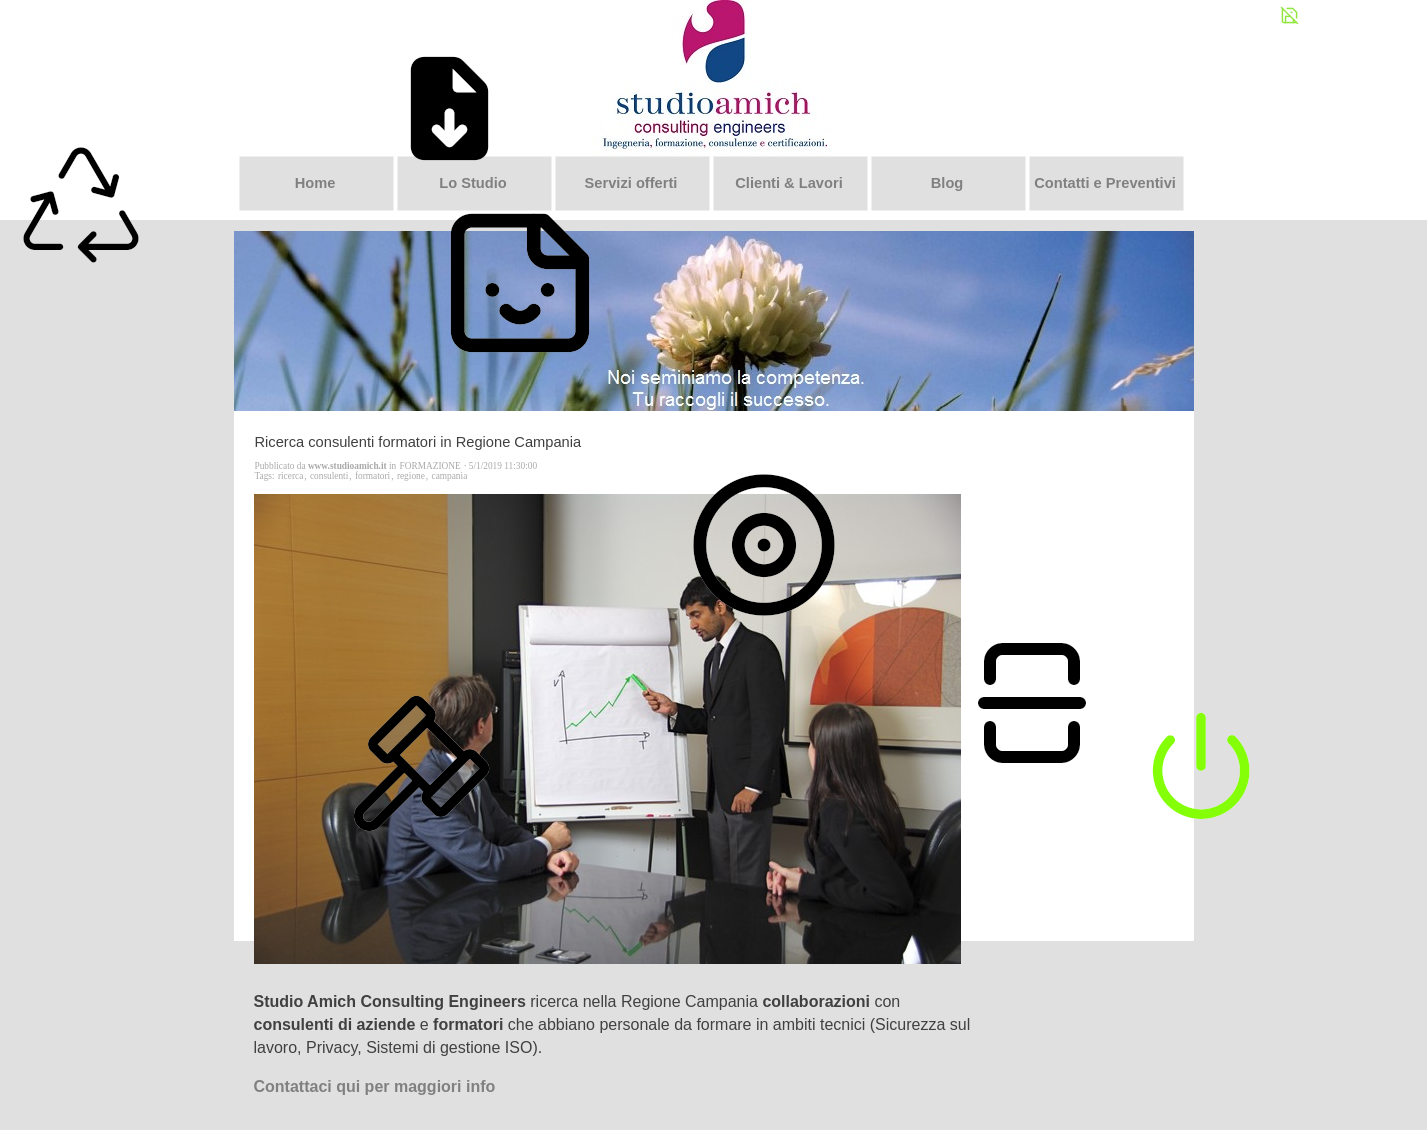 This screenshot has height=1130, width=1427. Describe the element at coordinates (416, 768) in the screenshot. I see `access legal or terms of service information` at that location.